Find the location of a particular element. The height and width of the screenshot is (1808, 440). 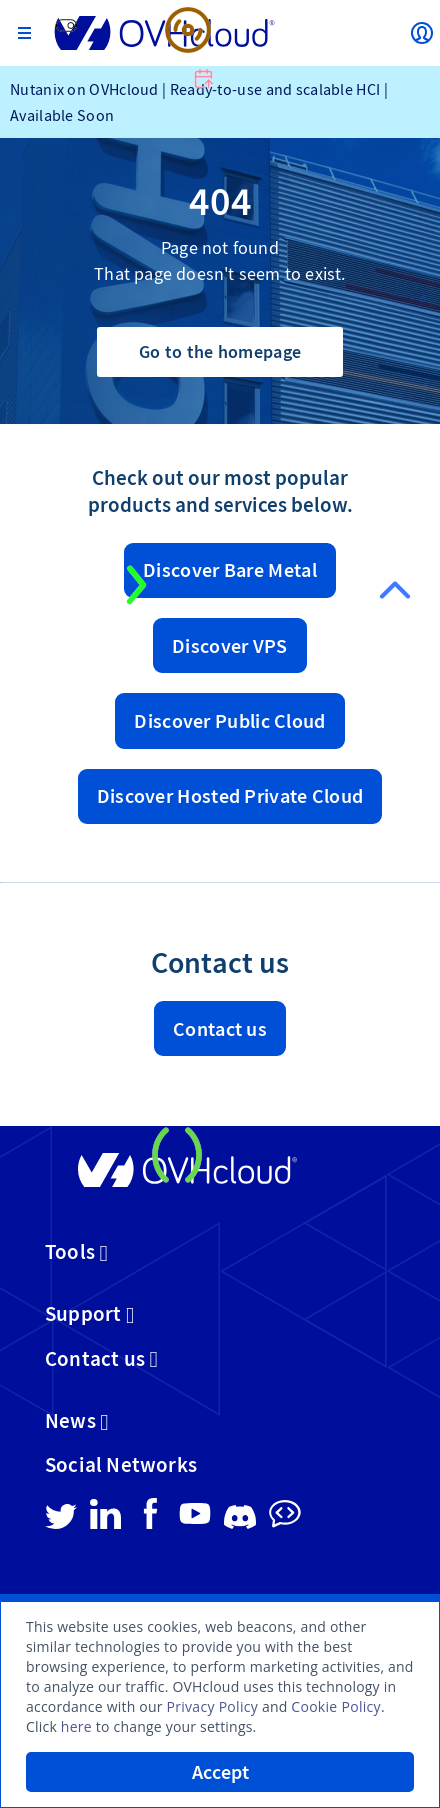

insert parentheses or brackets in text is located at coordinates (177, 1155).